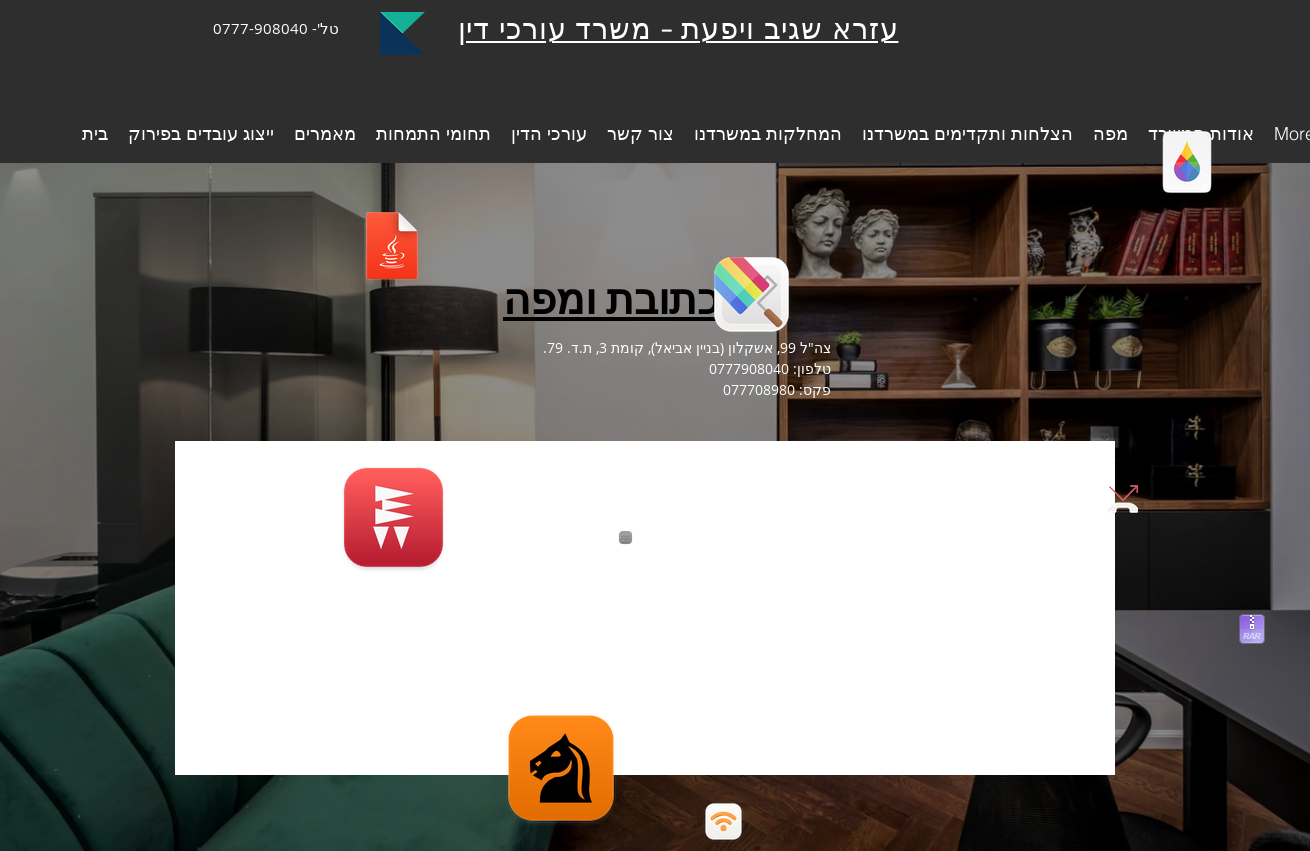 This screenshot has width=1310, height=851. Describe the element at coordinates (1187, 162) in the screenshot. I see `file type indicator for IT87 hardware monitor configuration` at that location.